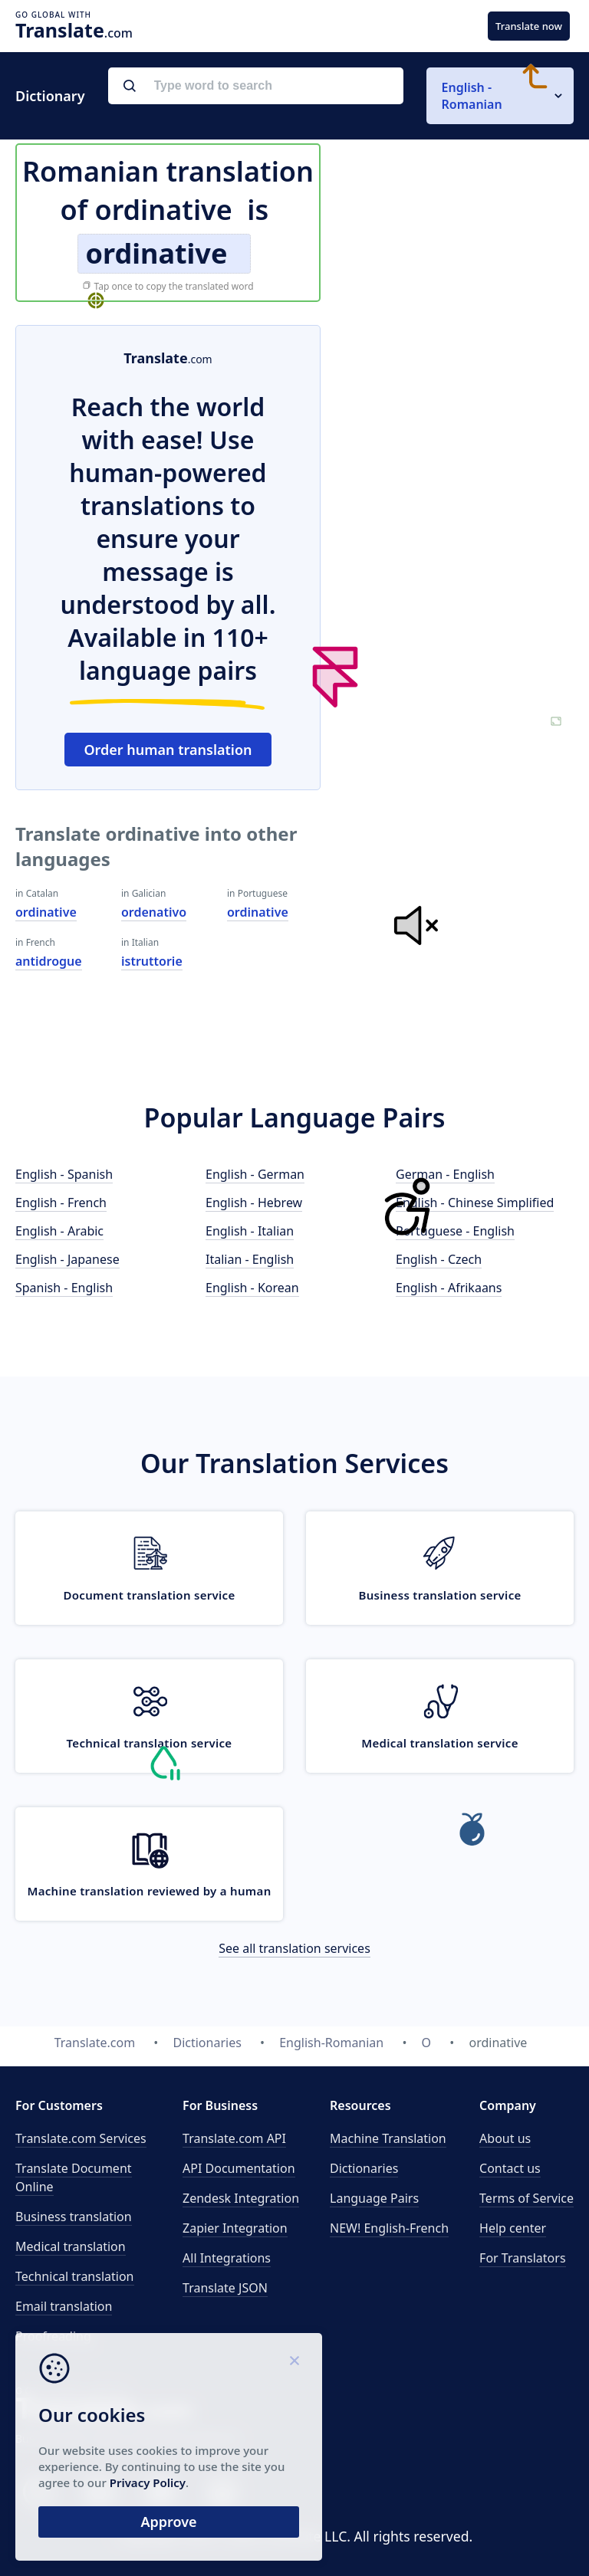 The height and width of the screenshot is (2576, 589). What do you see at coordinates (535, 77) in the screenshot?
I see `go back and up to previous level` at bounding box center [535, 77].